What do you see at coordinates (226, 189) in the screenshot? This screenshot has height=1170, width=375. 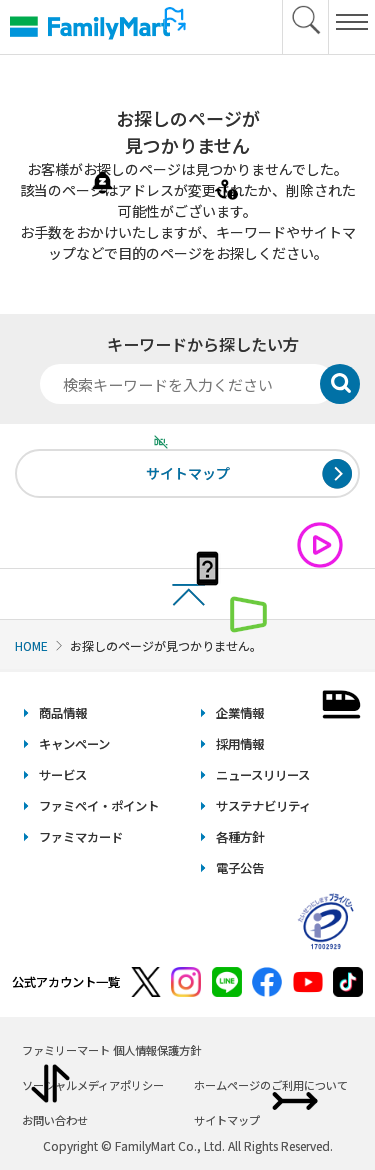 I see `anchor point warning or error` at bounding box center [226, 189].